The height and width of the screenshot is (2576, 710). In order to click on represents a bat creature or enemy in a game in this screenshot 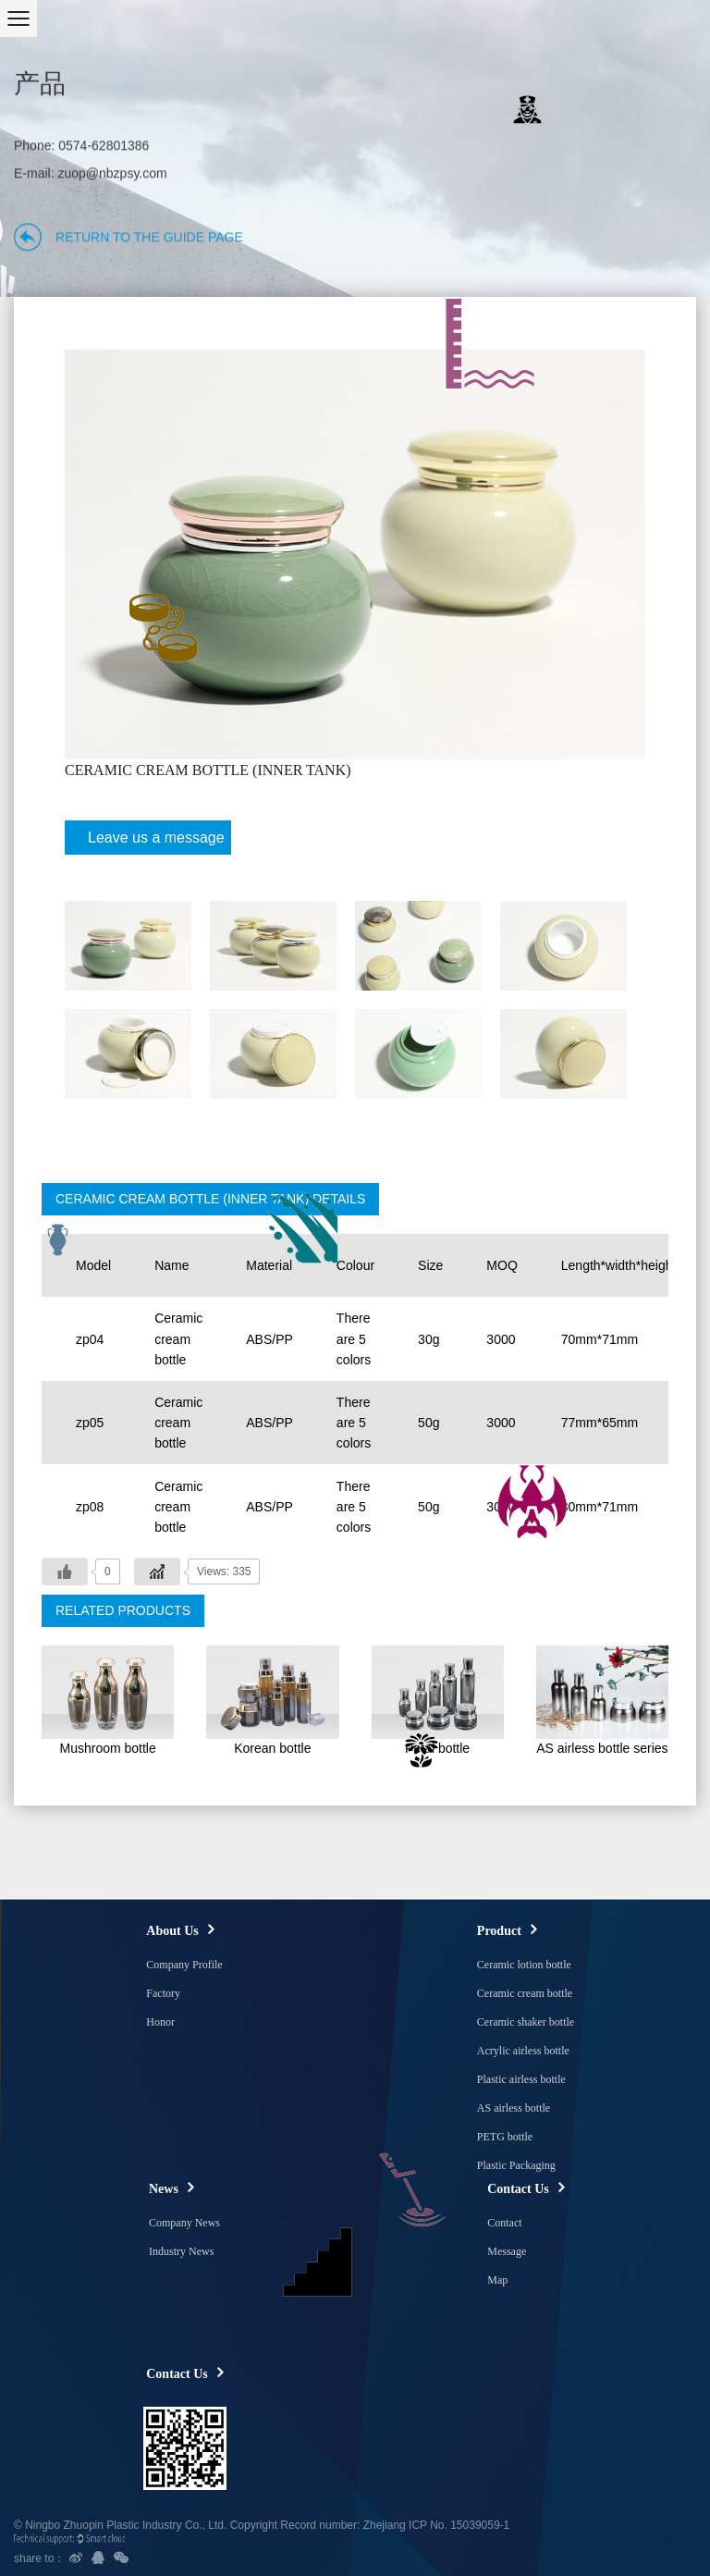, I will do `click(532, 1502)`.